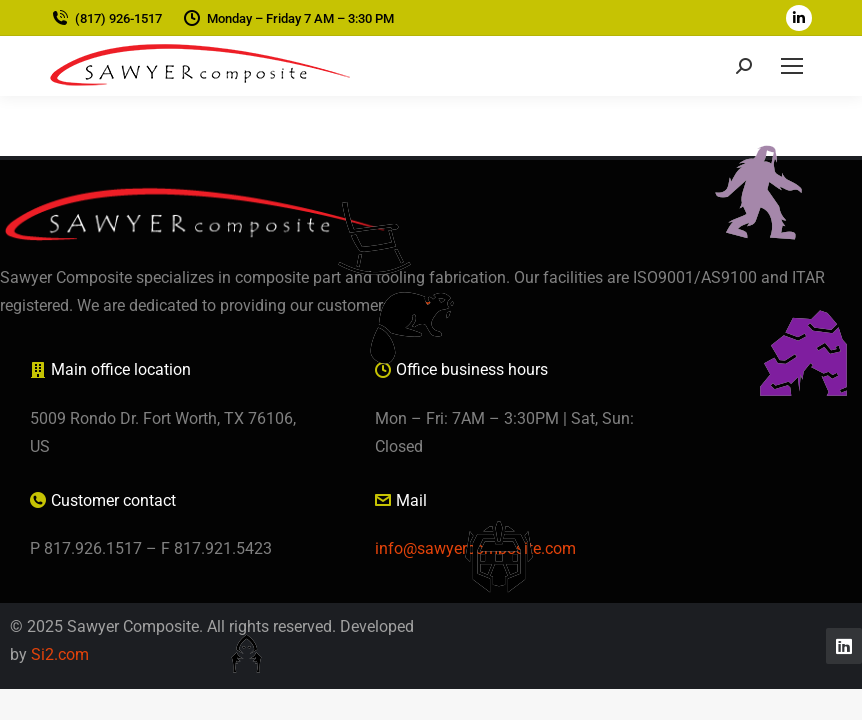 The image size is (862, 720). I want to click on select mech or robot character class, so click(499, 557).